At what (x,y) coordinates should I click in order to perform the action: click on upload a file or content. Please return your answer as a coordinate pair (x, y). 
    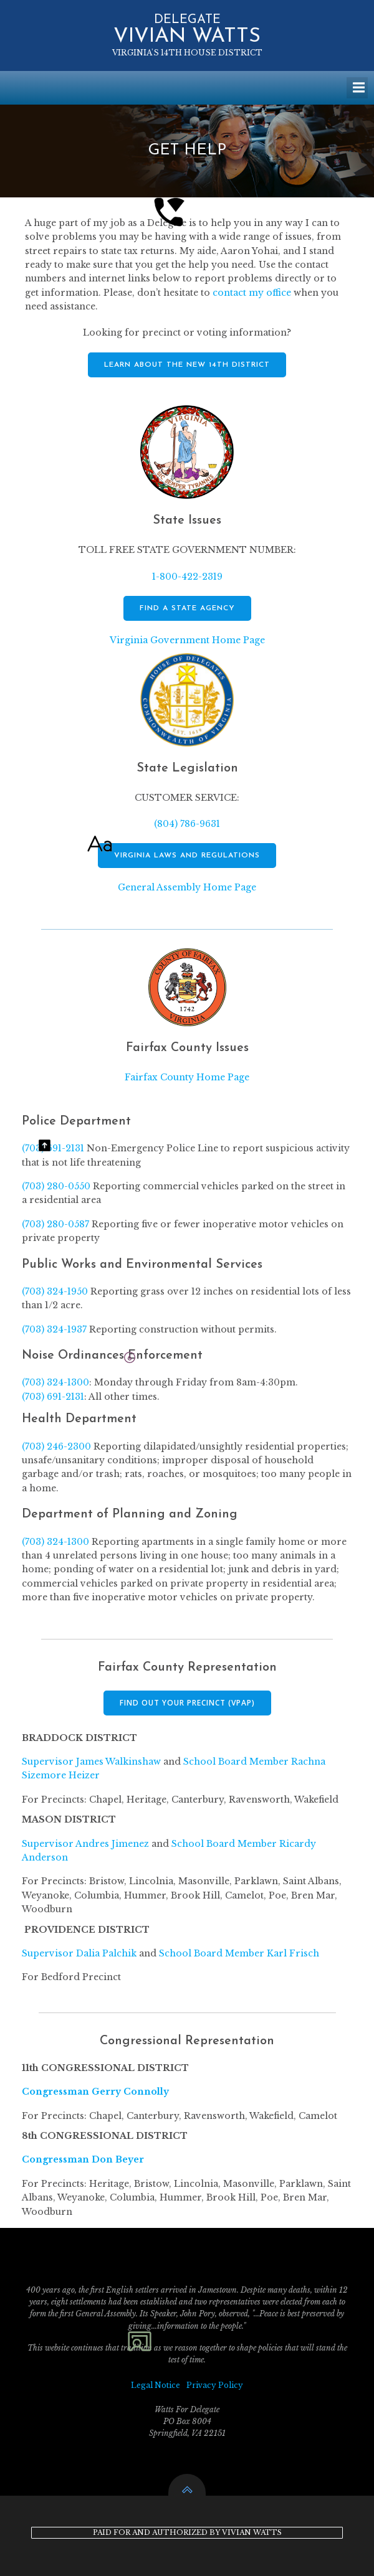
    Looking at the image, I should click on (44, 1145).